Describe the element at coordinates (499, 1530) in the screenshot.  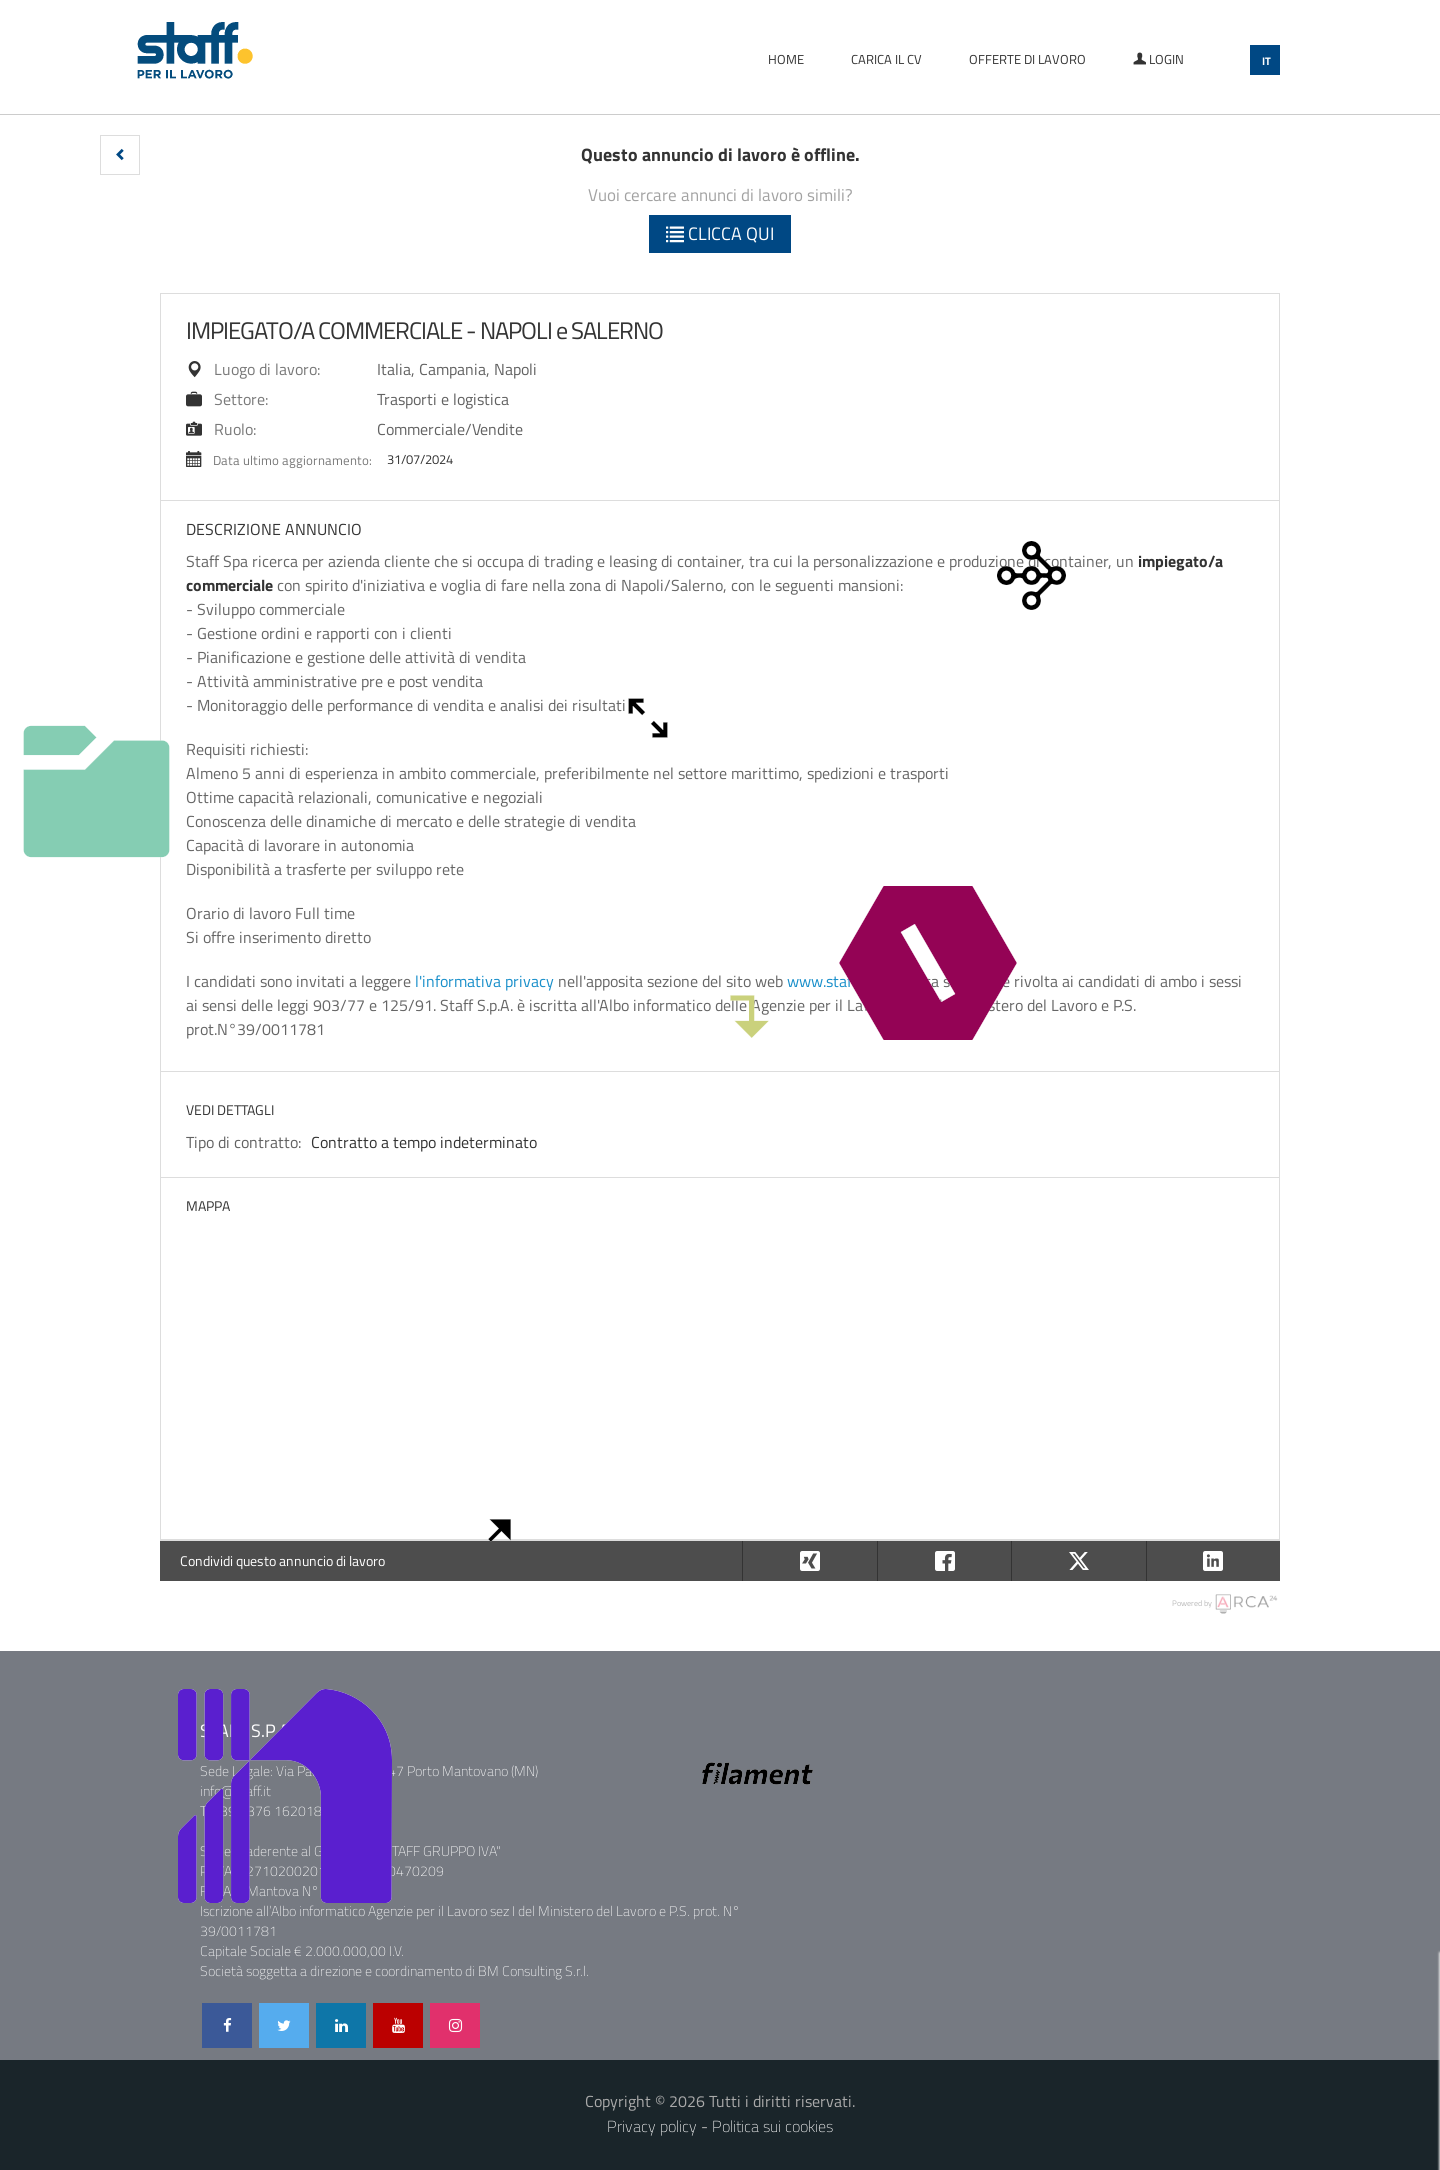
I see `open link in new tab or window` at that location.